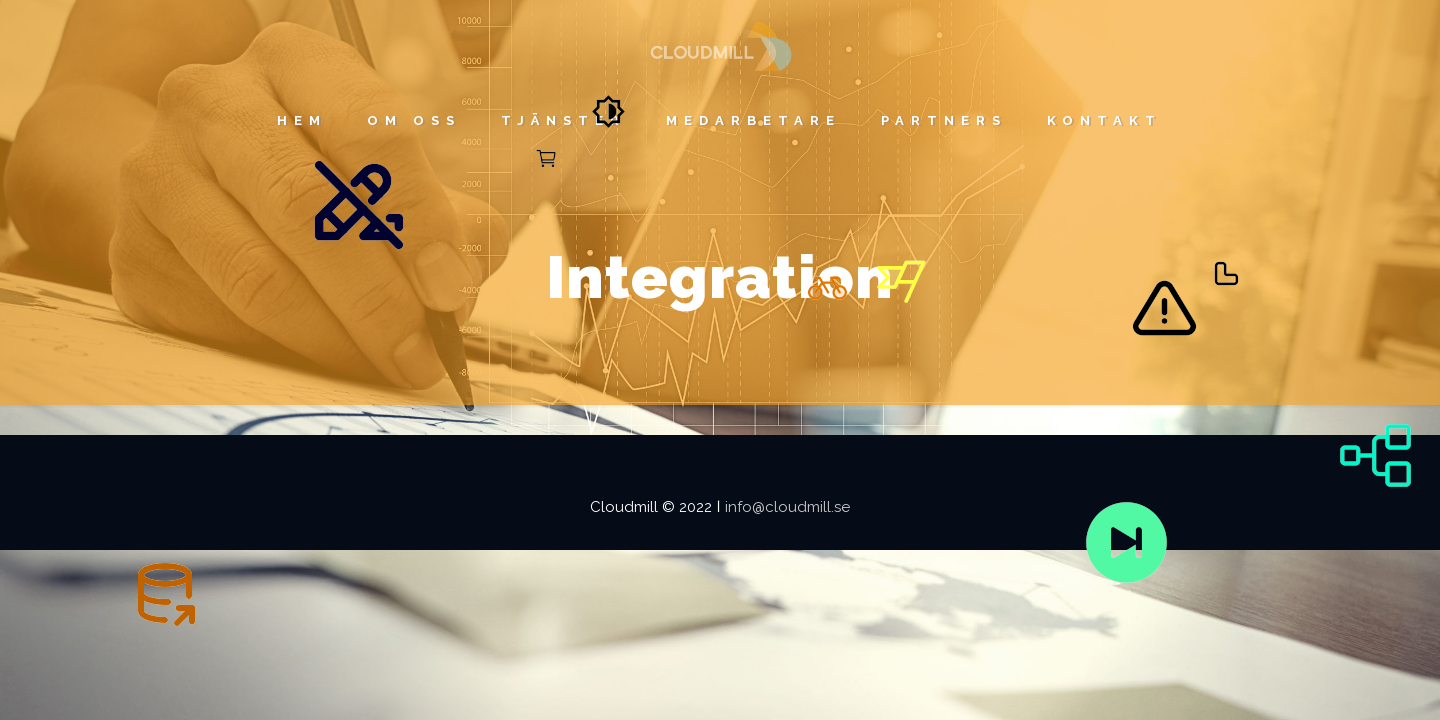 The image size is (1440, 720). Describe the element at coordinates (1126, 542) in the screenshot. I see `skip to the next track` at that location.